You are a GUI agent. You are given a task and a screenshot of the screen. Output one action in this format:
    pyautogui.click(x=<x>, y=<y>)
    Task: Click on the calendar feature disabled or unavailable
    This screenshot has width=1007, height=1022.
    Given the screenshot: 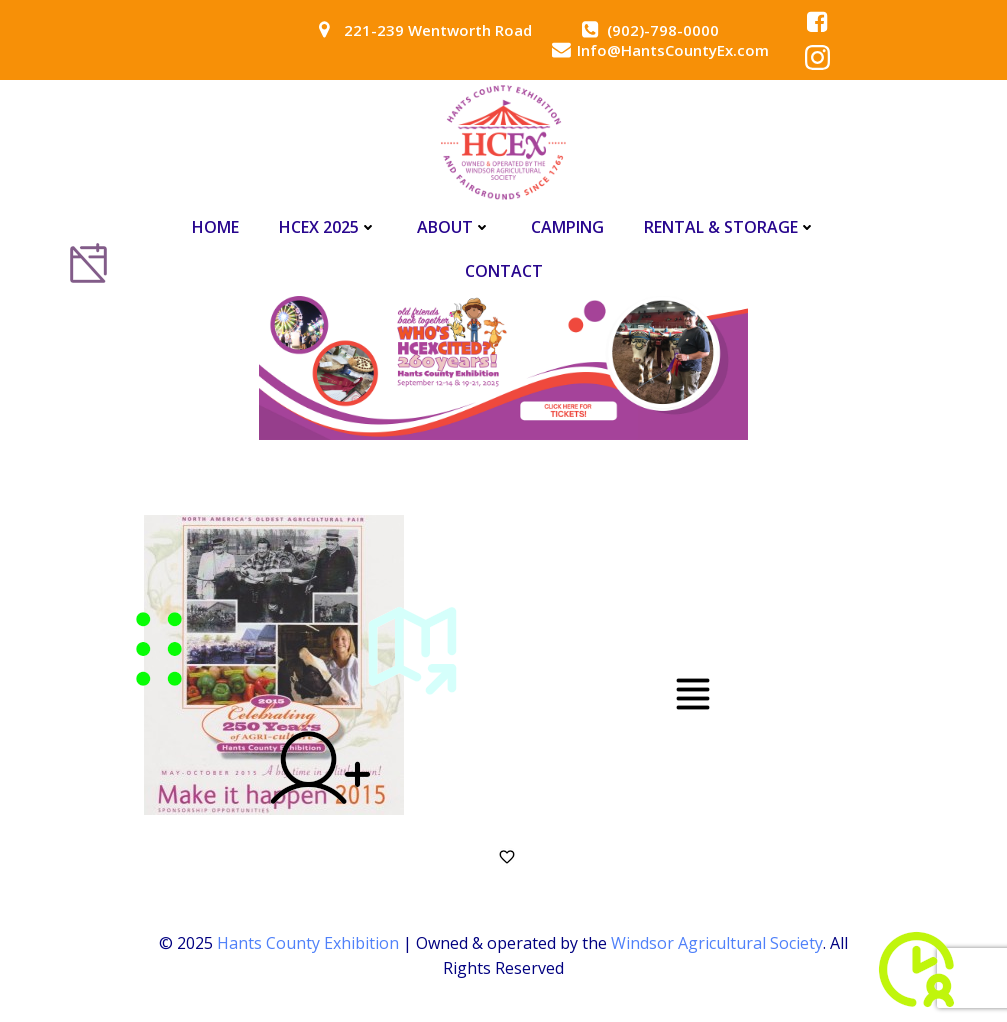 What is the action you would take?
    pyautogui.click(x=88, y=264)
    